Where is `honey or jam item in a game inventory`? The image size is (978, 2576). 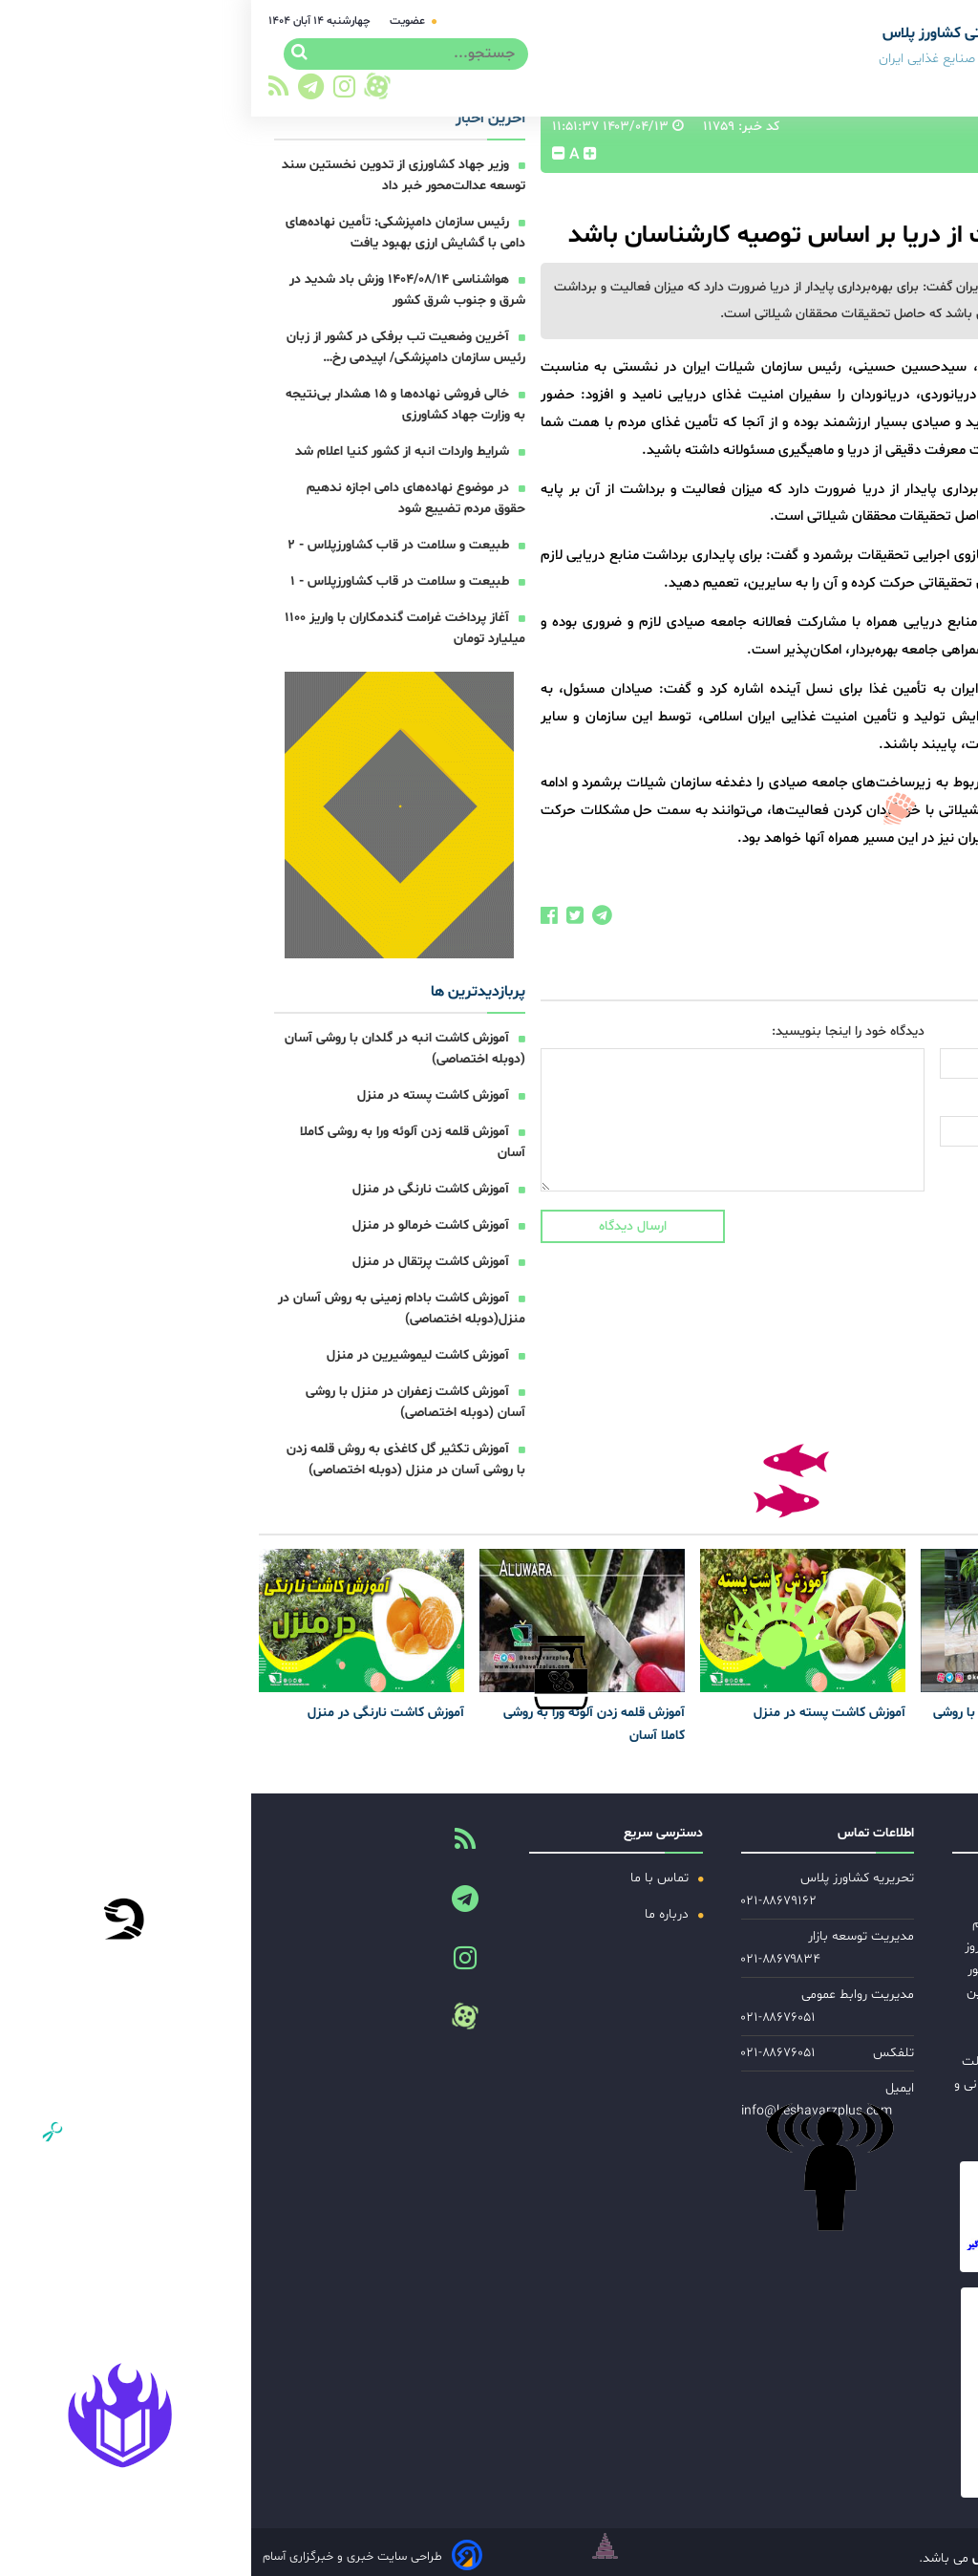
honey or jam item in a game inventory is located at coordinates (561, 1672).